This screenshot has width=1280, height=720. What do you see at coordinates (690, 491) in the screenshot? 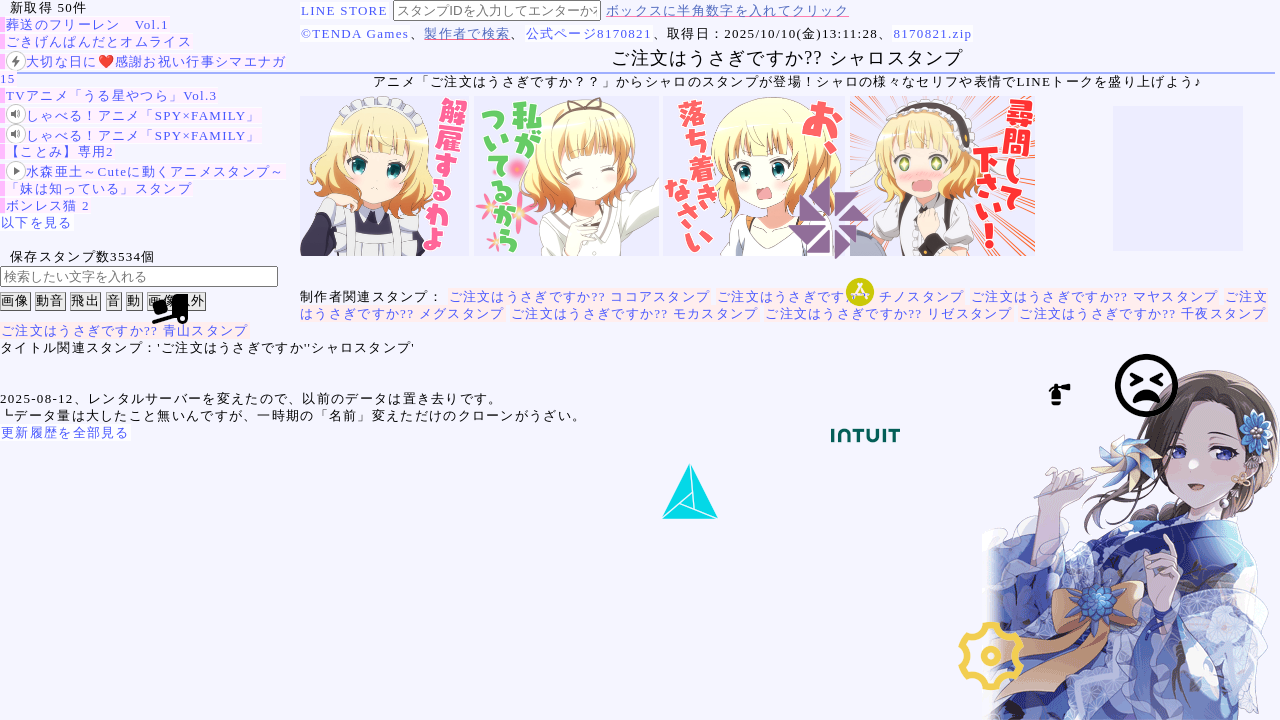
I see `cmake build system logo` at bounding box center [690, 491].